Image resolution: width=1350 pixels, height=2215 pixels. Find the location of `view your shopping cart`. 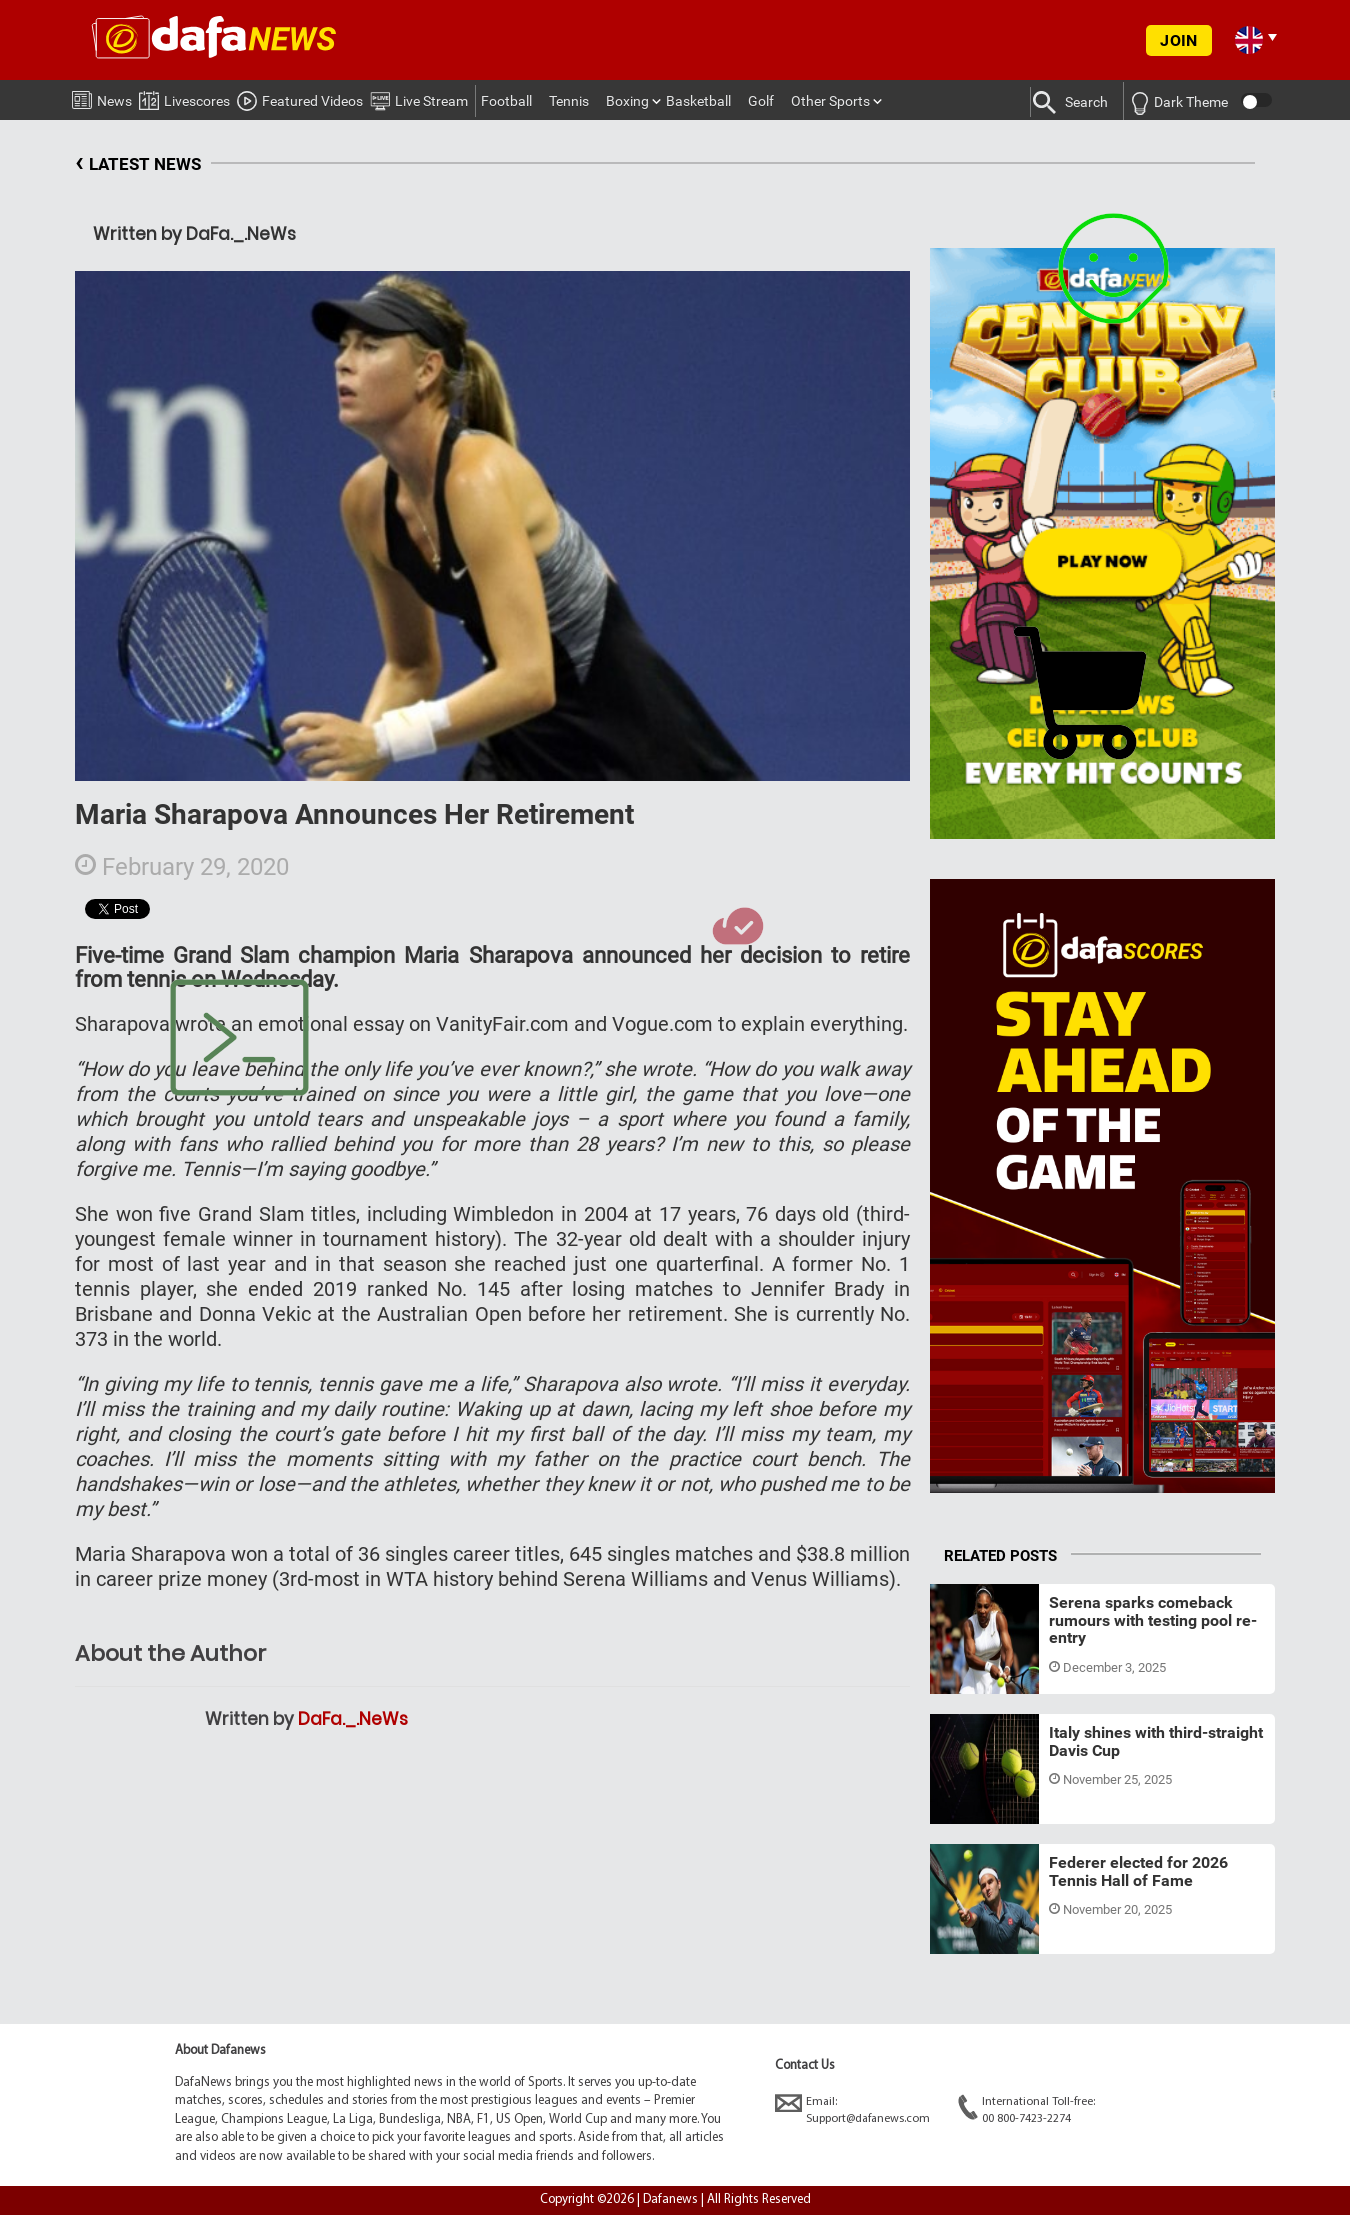

view your shopping cart is located at coordinates (1082, 695).